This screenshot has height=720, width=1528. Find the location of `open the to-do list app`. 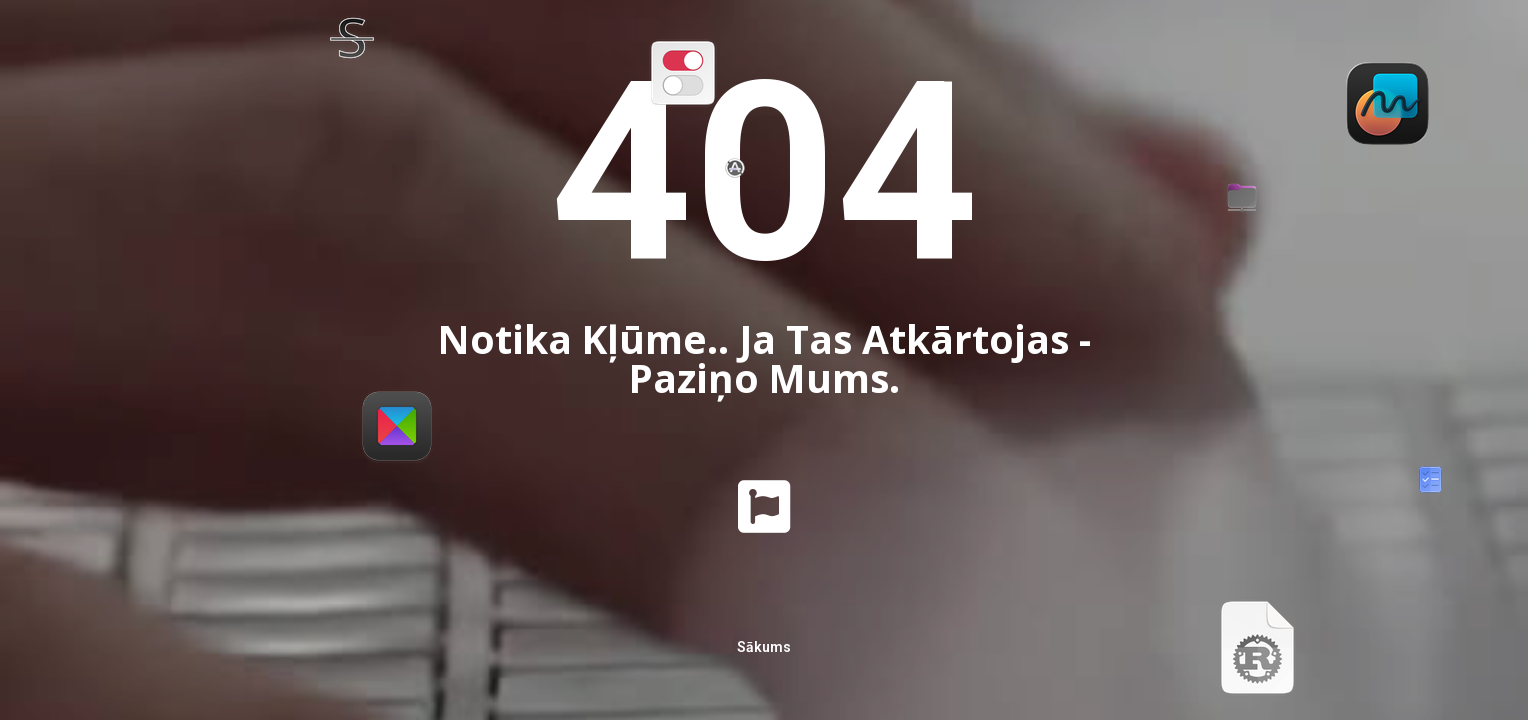

open the to-do list app is located at coordinates (1430, 479).